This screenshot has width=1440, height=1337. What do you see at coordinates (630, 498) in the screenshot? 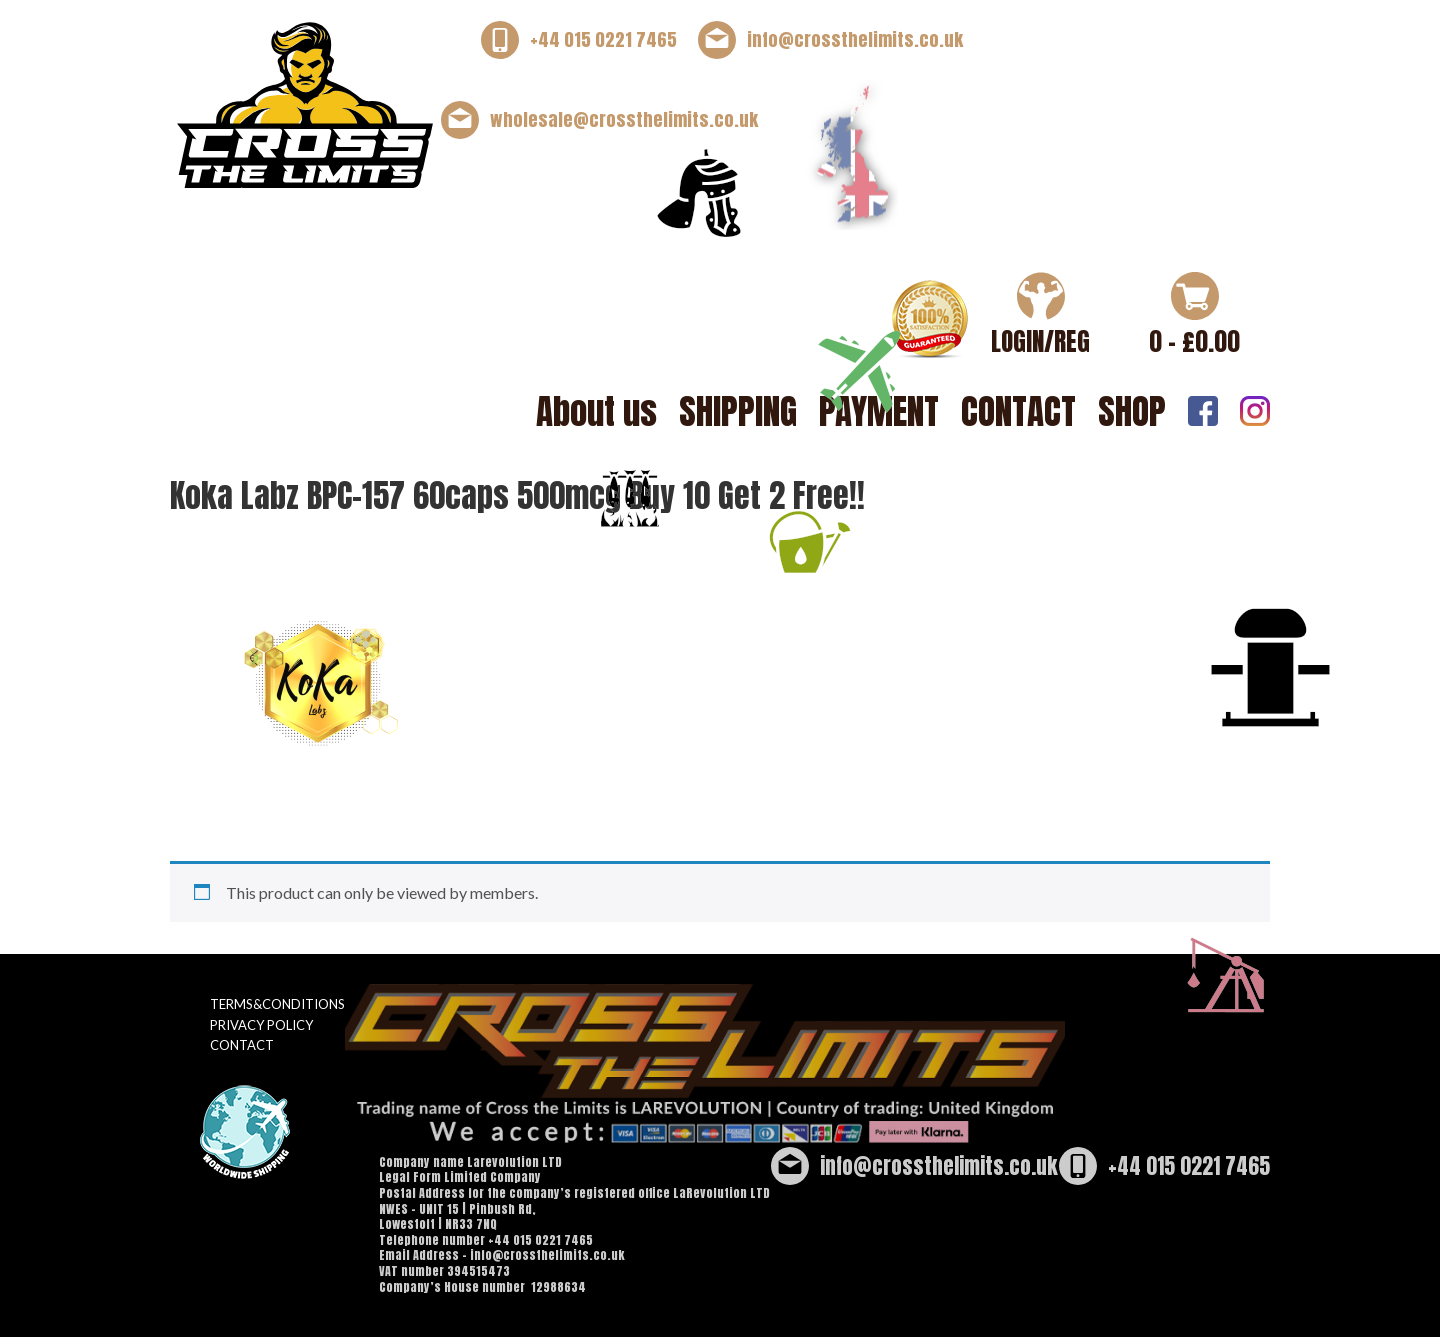
I see `smoke fish at a cooking station` at bounding box center [630, 498].